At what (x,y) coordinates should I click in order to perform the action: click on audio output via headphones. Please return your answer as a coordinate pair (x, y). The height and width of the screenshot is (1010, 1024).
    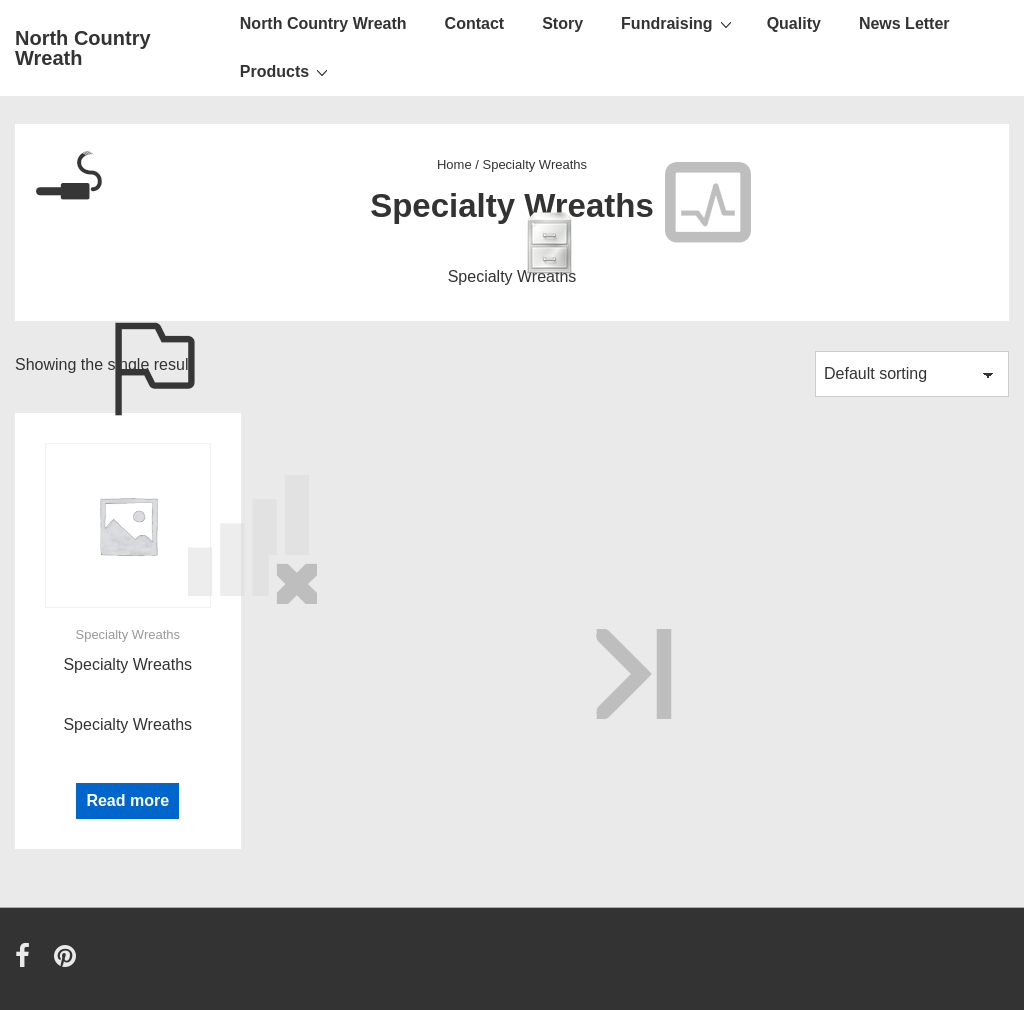
    Looking at the image, I should click on (69, 183).